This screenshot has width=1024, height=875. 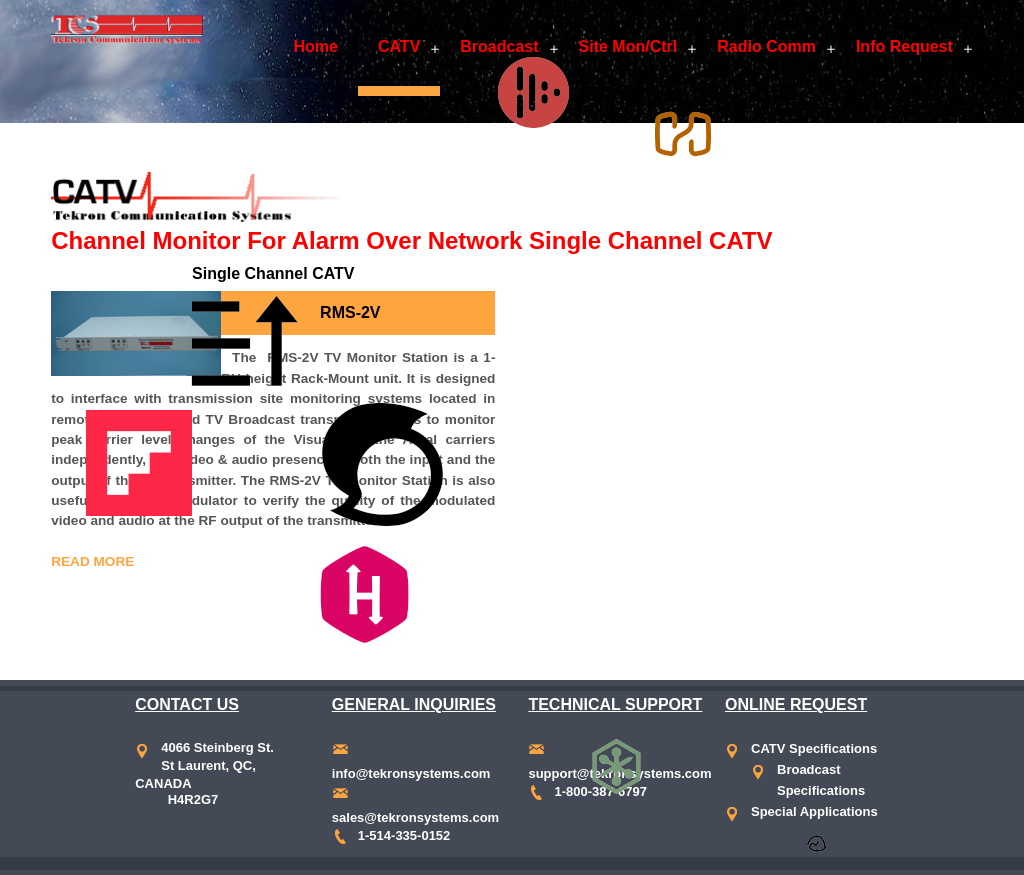 What do you see at coordinates (382, 464) in the screenshot?
I see `visit steemit blockchain social media platform` at bounding box center [382, 464].